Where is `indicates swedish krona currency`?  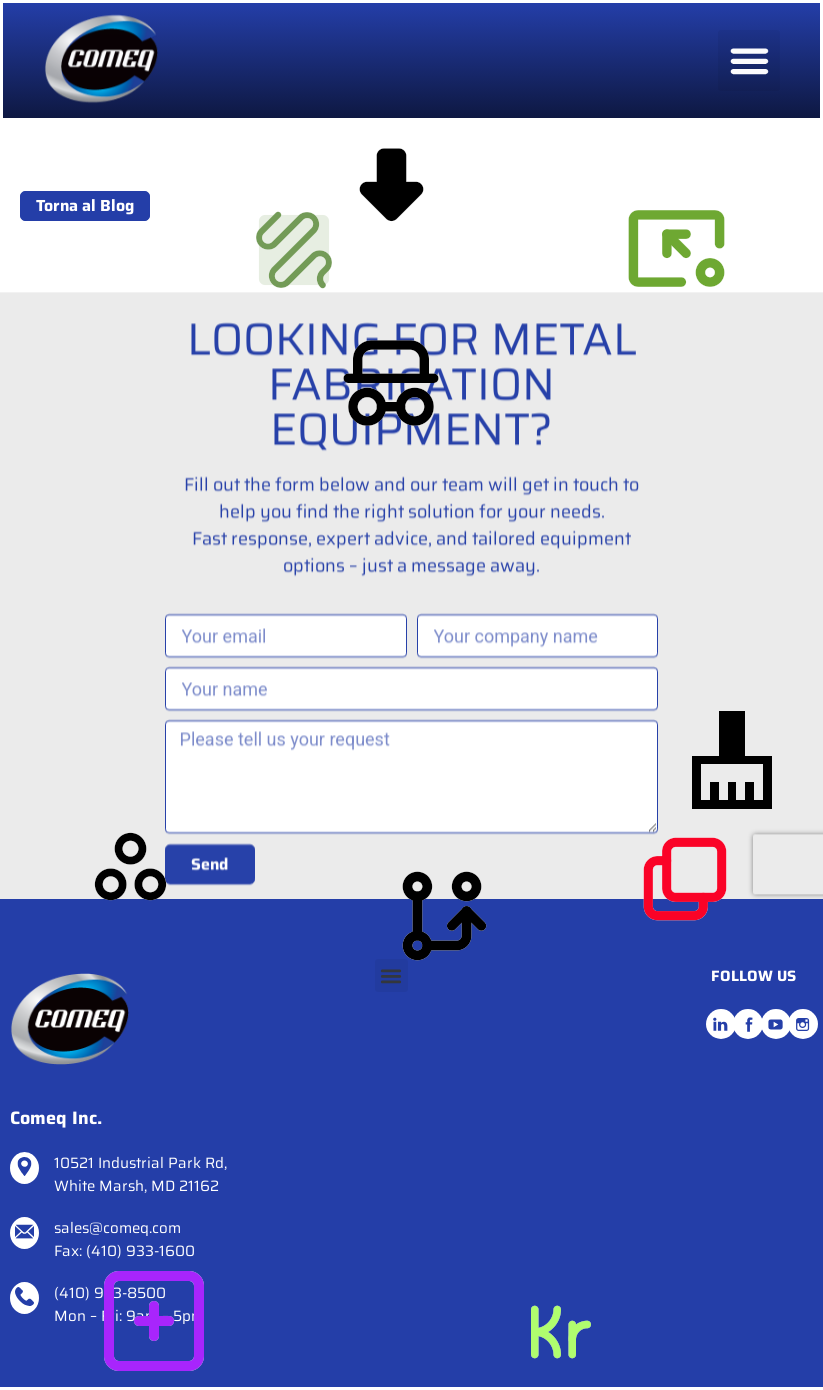 indicates swedish krona currency is located at coordinates (561, 1332).